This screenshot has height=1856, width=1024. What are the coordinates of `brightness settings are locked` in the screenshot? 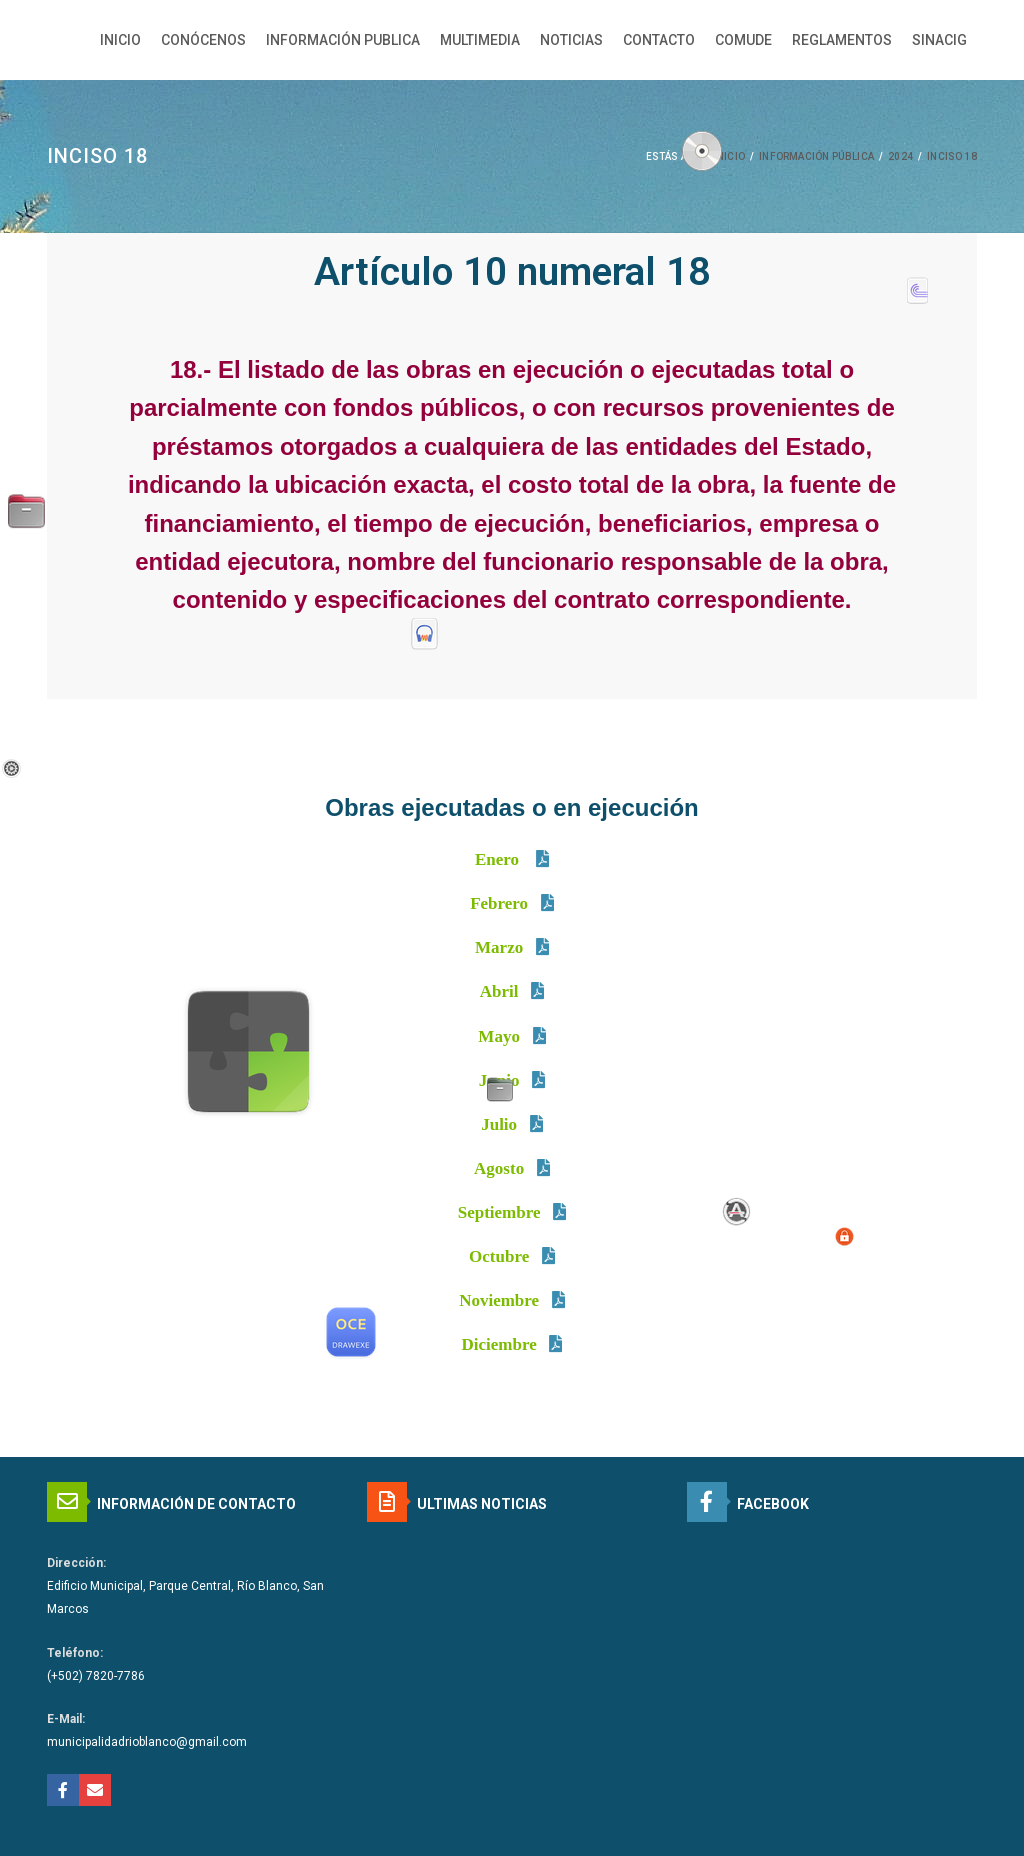 It's located at (844, 1236).